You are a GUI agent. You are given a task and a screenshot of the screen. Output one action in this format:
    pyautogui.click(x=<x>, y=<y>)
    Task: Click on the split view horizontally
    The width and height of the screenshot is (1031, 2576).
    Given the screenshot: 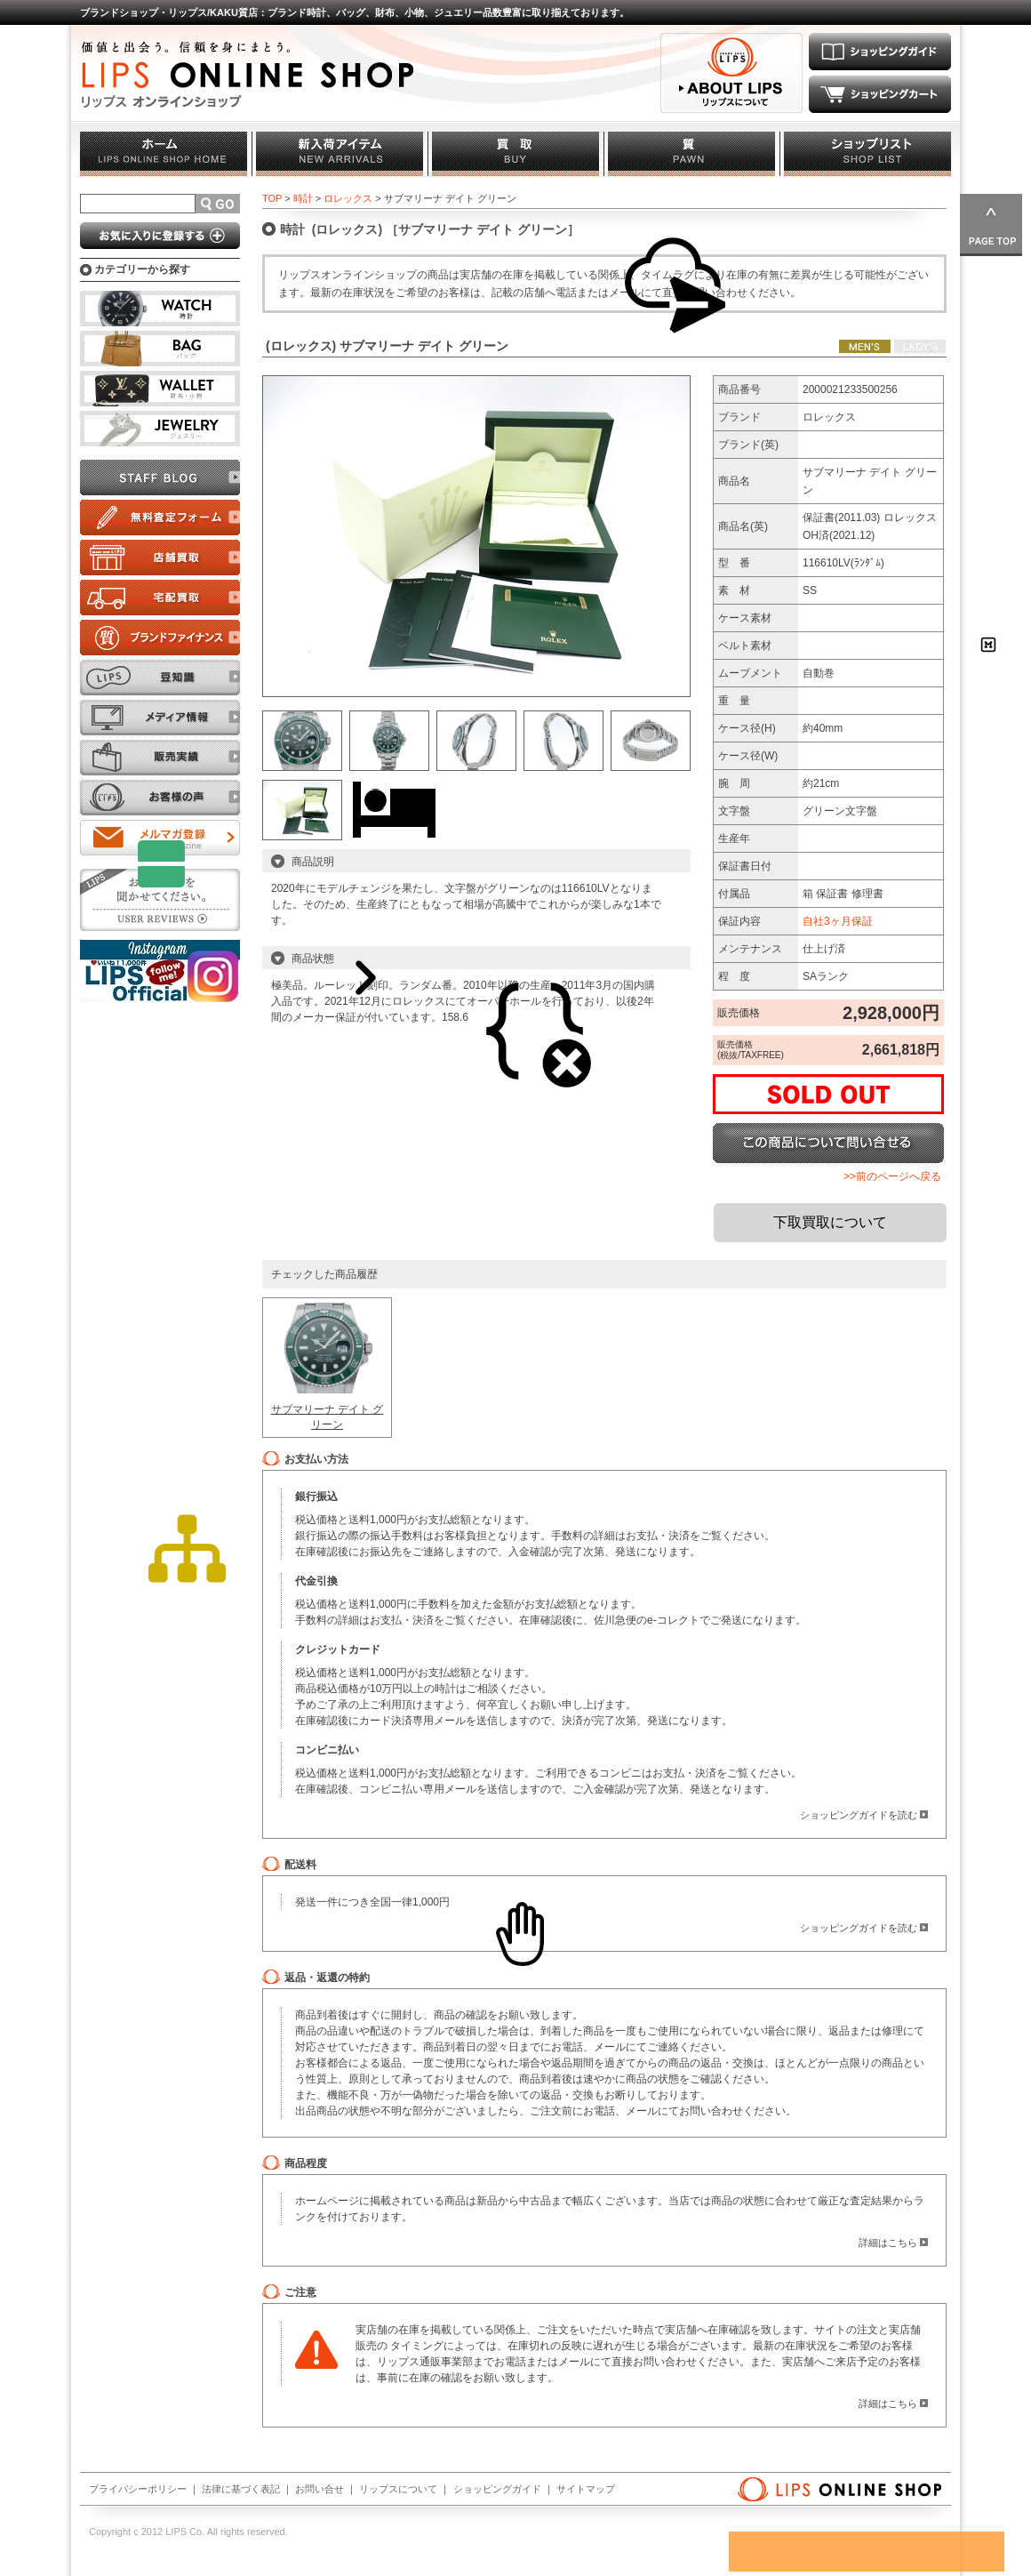 What is the action you would take?
    pyautogui.click(x=161, y=863)
    